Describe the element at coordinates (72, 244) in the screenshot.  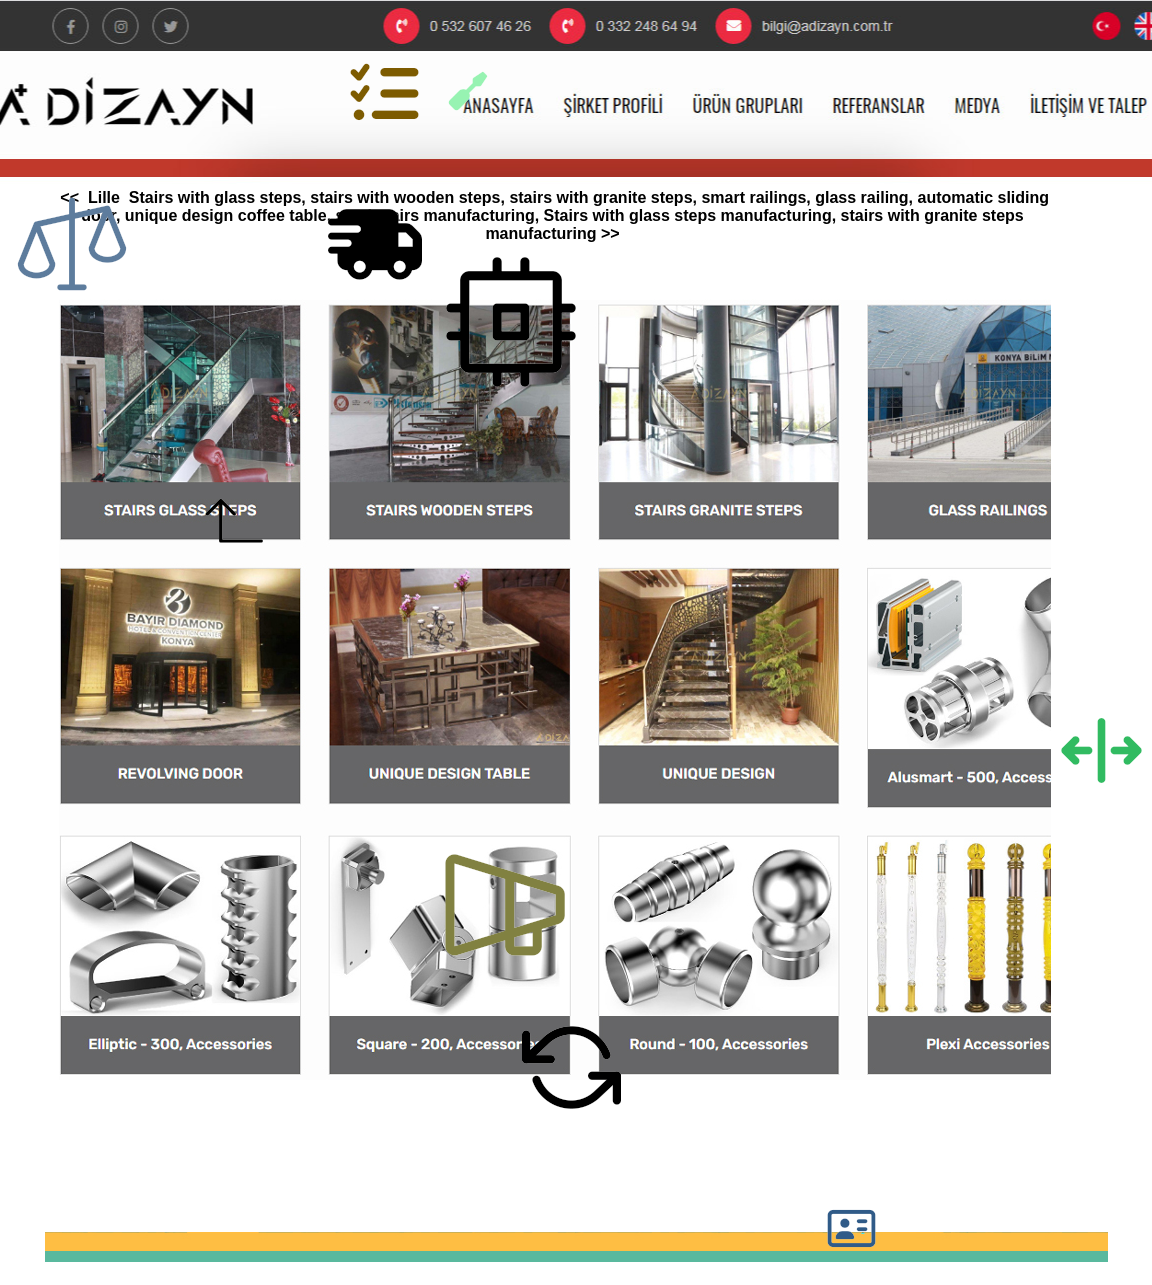
I see `compare items or options` at that location.